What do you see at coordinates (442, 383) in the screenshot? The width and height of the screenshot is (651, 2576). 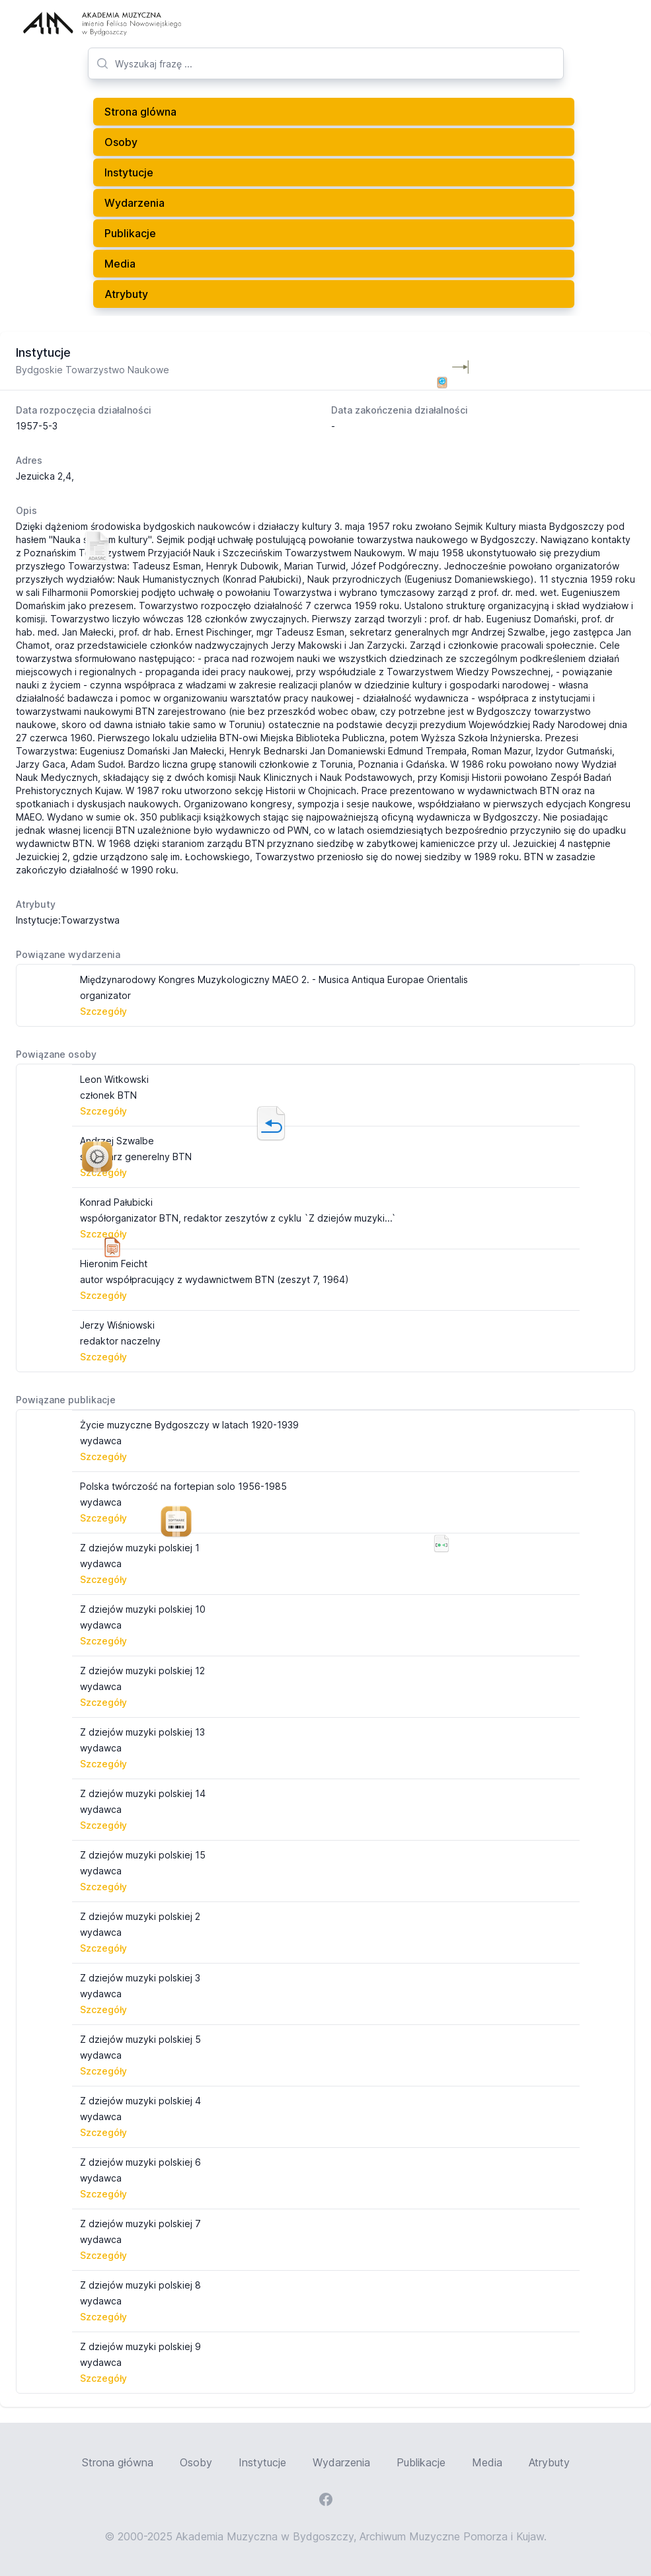 I see `system package updates available` at bounding box center [442, 383].